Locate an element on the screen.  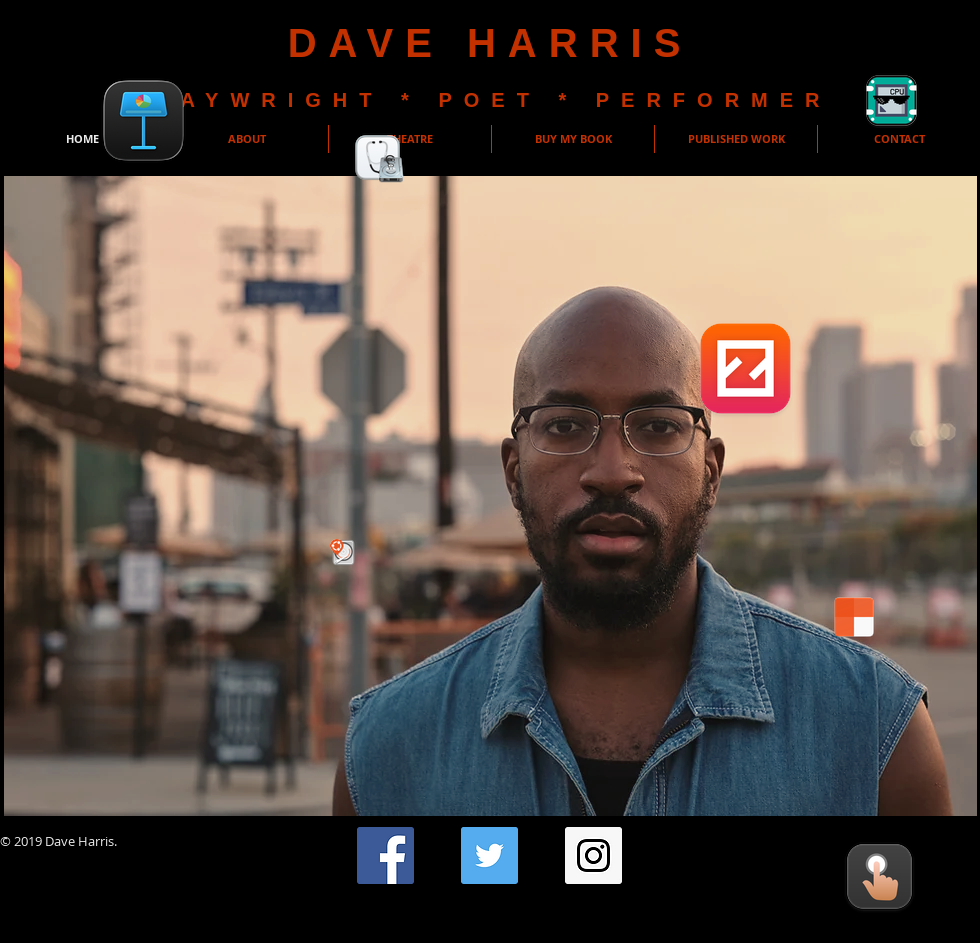
open GPU Screen Recorder application is located at coordinates (891, 100).